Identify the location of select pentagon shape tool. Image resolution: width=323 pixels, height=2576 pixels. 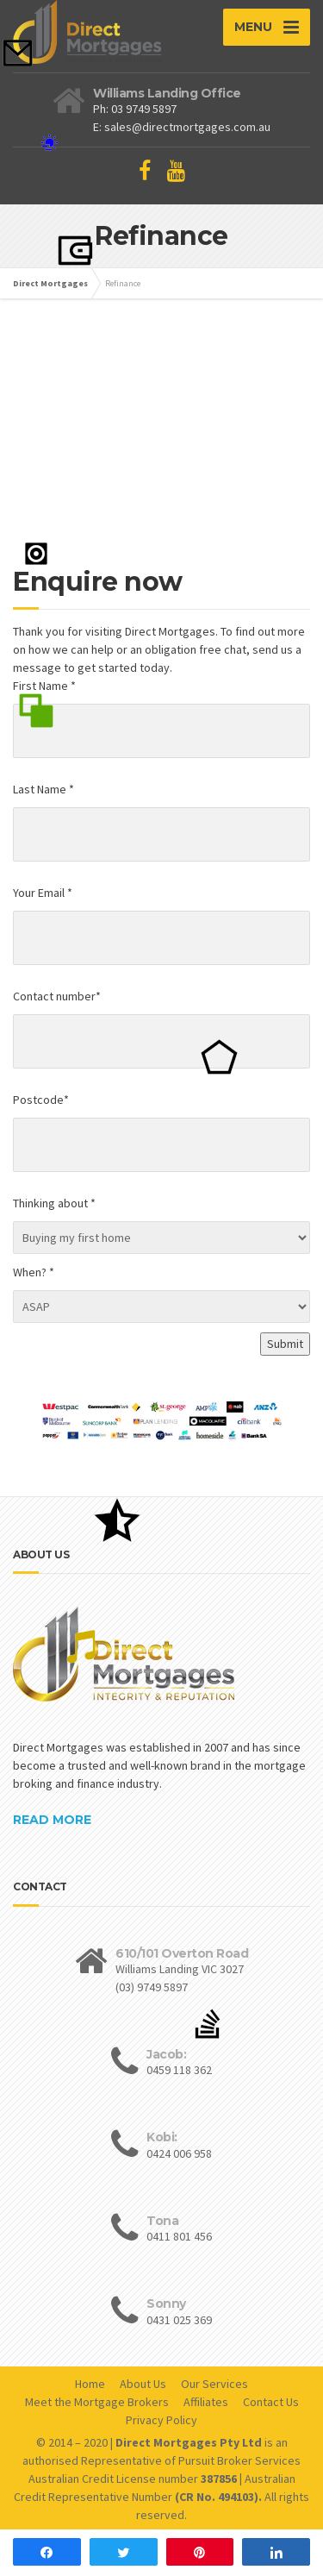
(219, 1058).